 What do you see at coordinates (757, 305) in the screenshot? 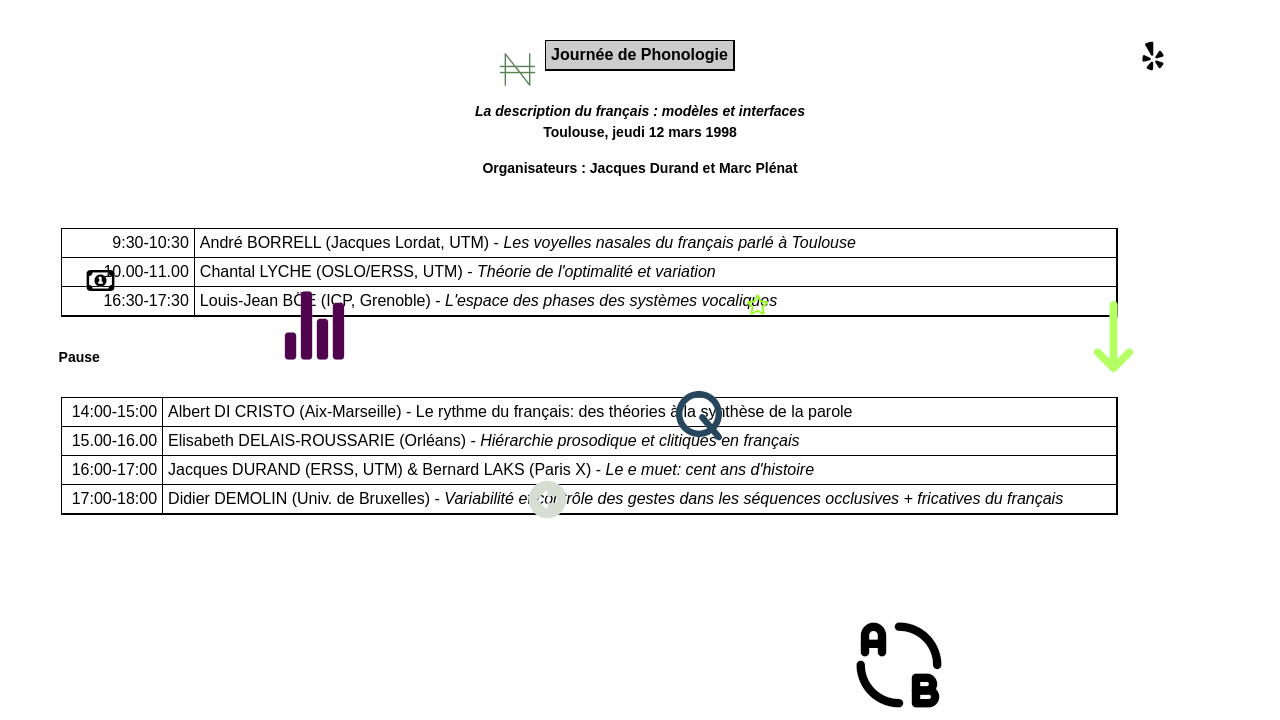
I see `add item to favorites` at bounding box center [757, 305].